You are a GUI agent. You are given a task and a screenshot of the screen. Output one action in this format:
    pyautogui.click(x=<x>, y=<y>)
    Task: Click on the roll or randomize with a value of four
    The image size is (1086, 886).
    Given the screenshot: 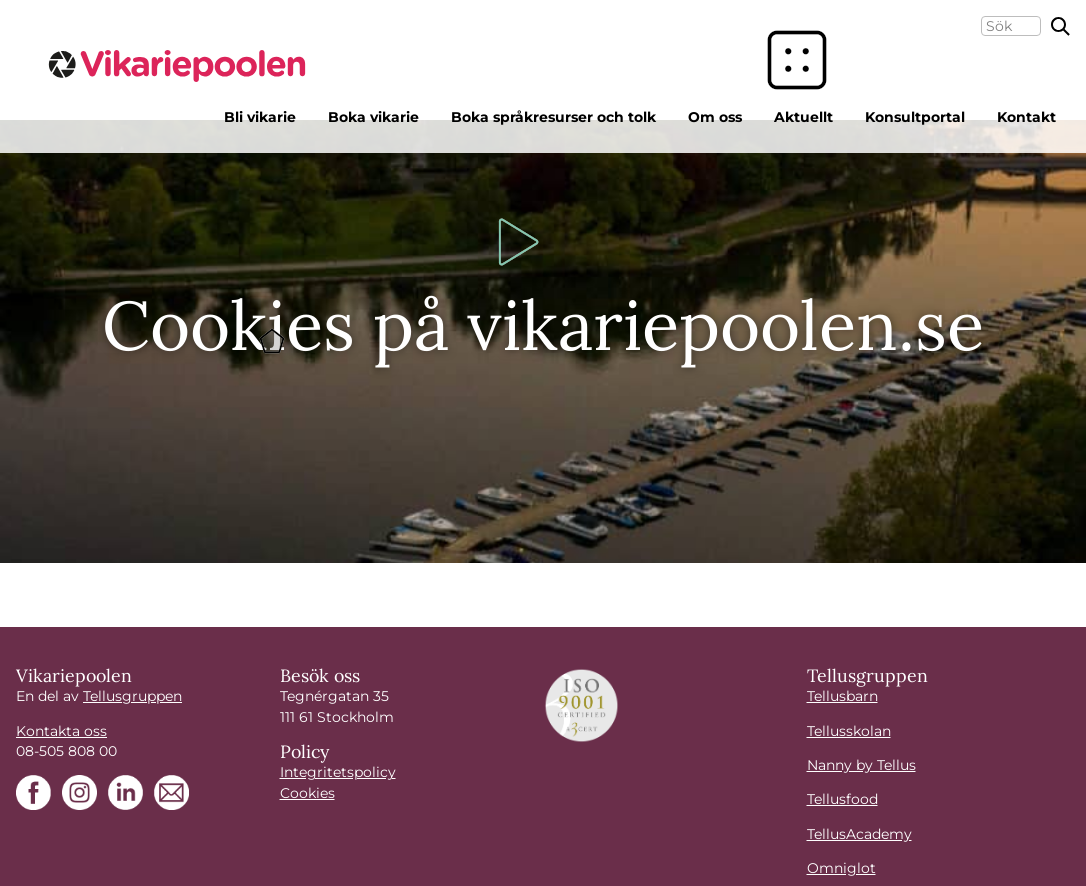 What is the action you would take?
    pyautogui.click(x=797, y=60)
    